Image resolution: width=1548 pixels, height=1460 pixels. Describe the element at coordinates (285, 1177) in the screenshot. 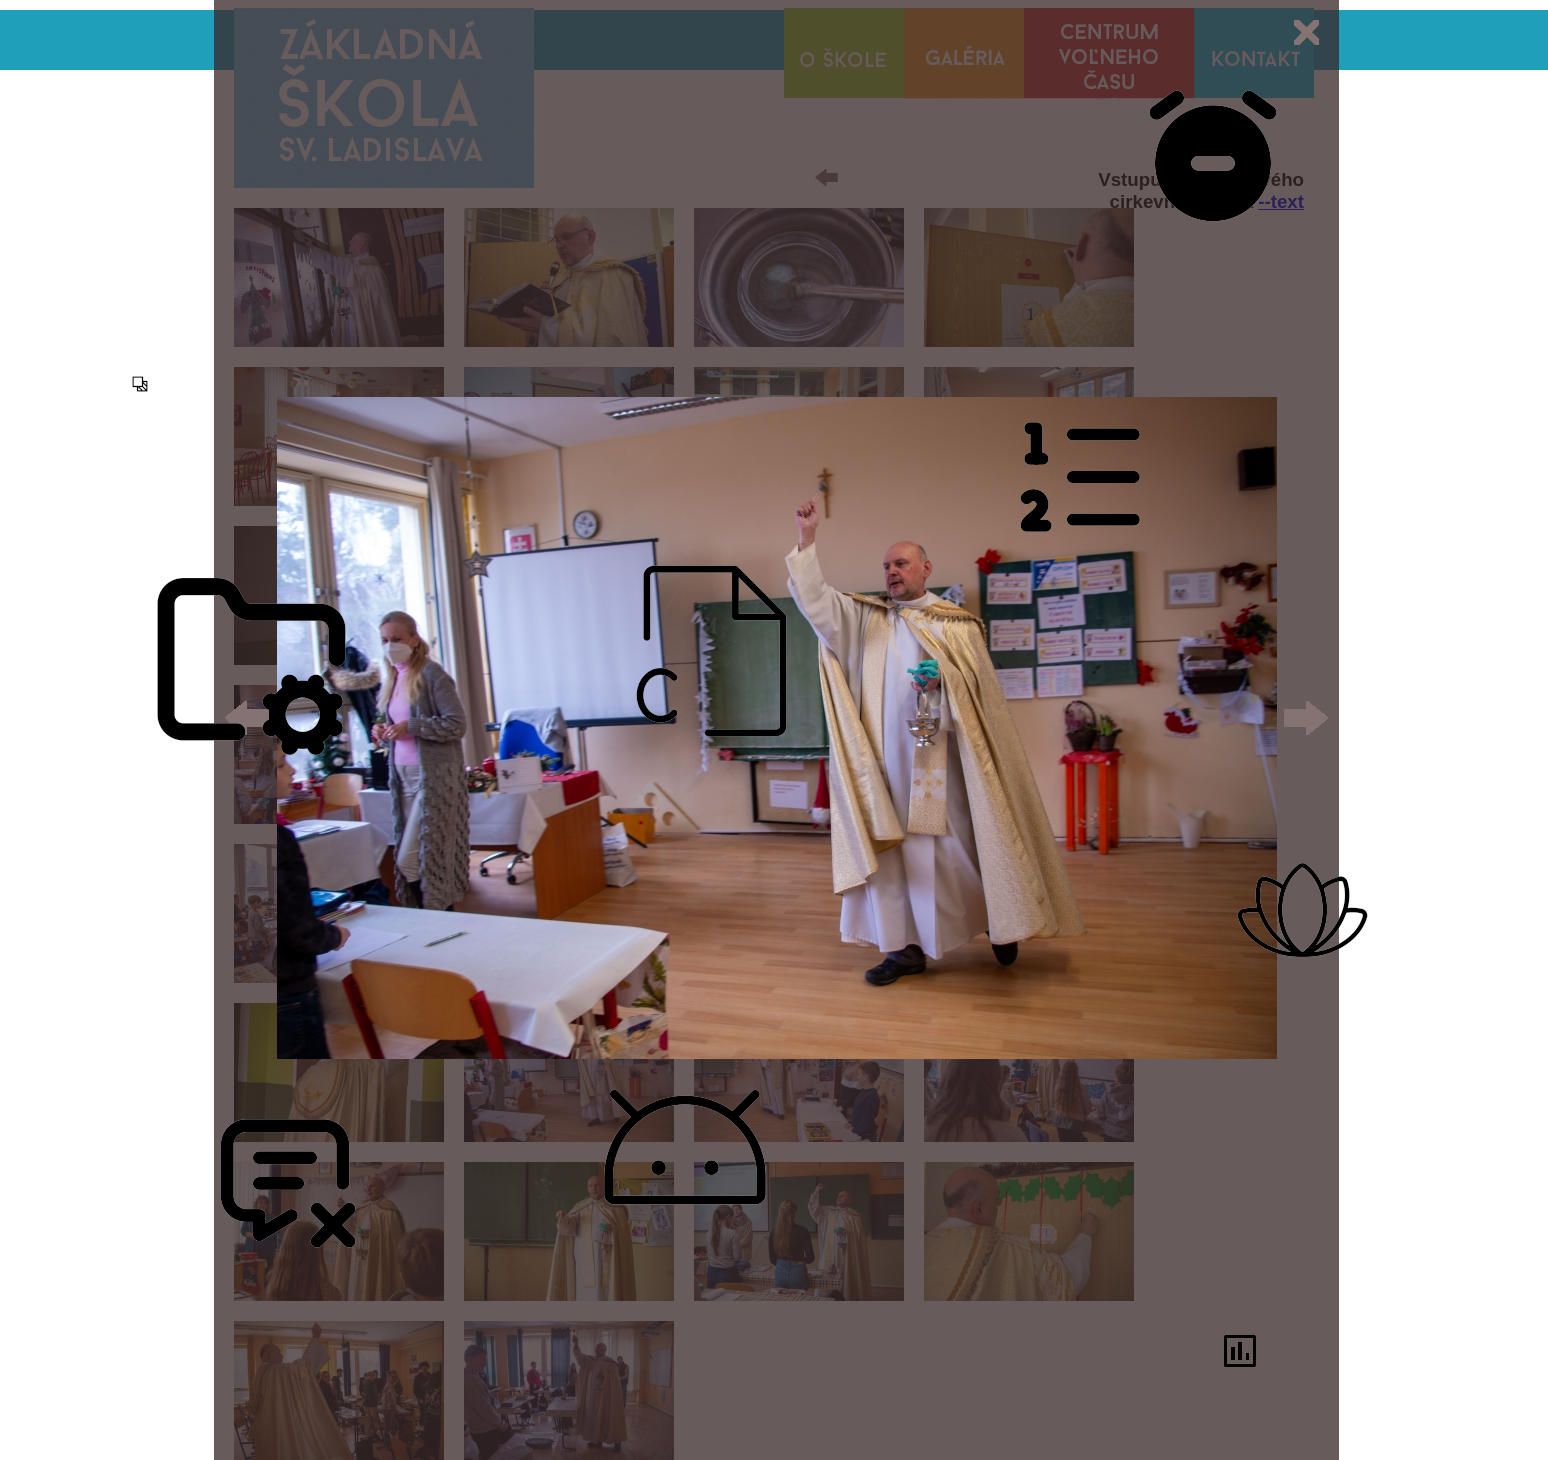

I see `delete a message or conversation` at that location.